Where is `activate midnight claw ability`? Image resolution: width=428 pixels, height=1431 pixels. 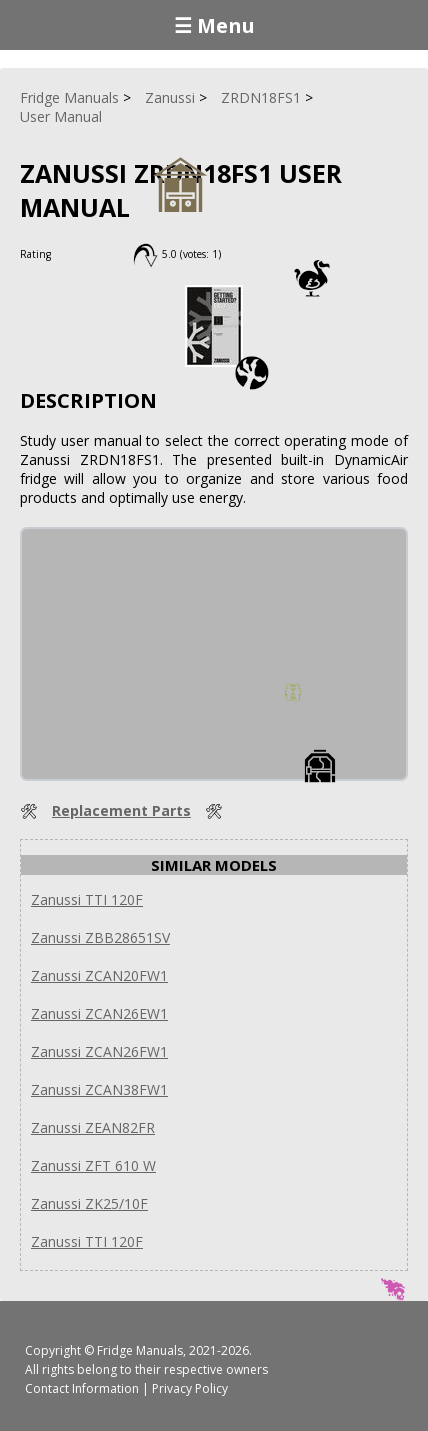
activate midnight claw ability is located at coordinates (252, 373).